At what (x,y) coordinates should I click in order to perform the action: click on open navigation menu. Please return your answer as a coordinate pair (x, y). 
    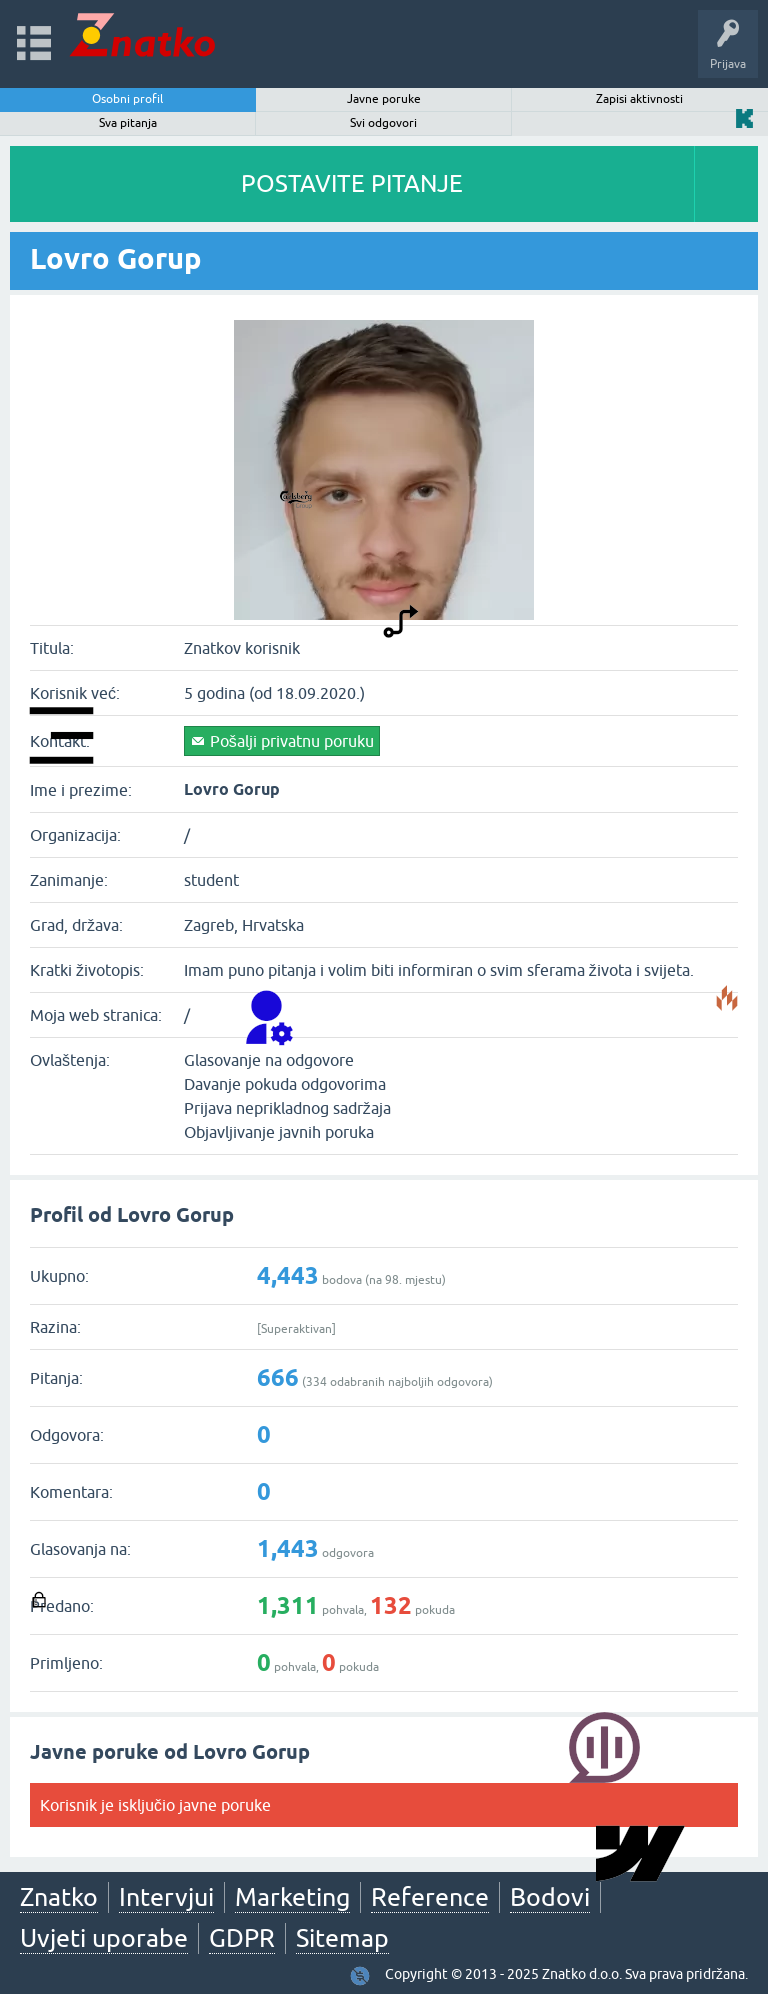
    Looking at the image, I should click on (61, 735).